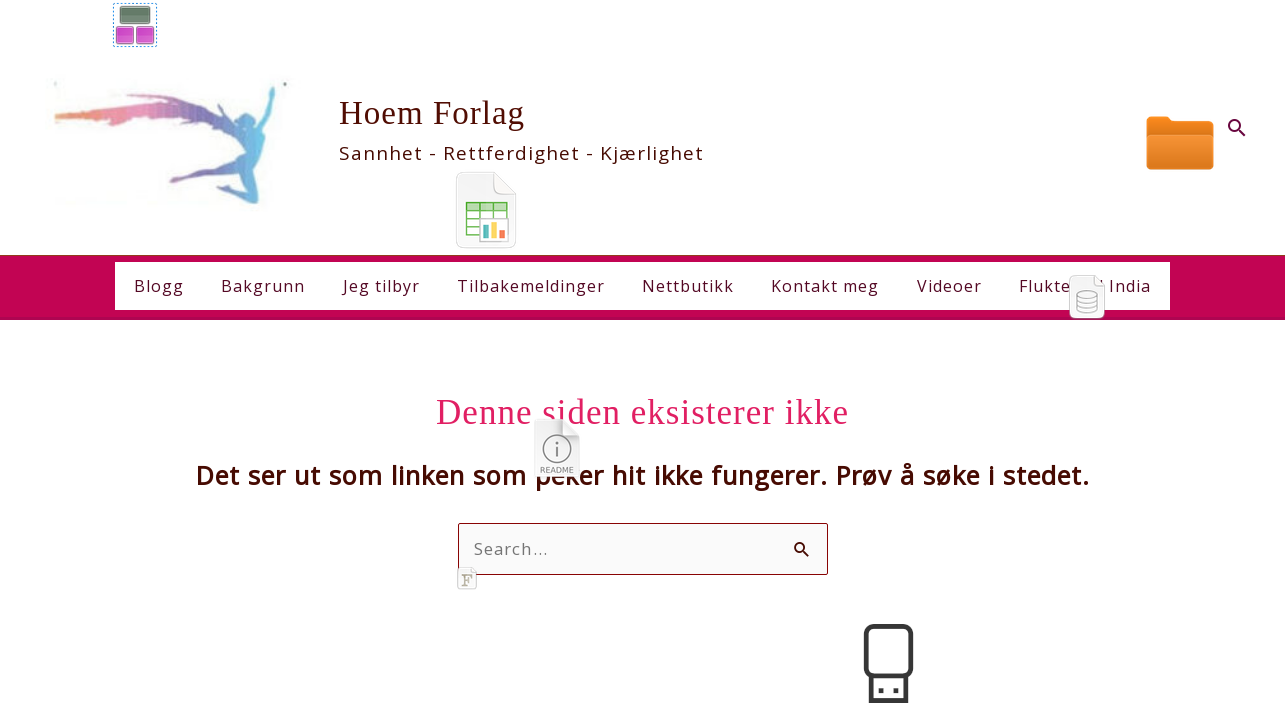 This screenshot has height=720, width=1285. Describe the element at coordinates (467, 578) in the screenshot. I see `a fortran source code file` at that location.